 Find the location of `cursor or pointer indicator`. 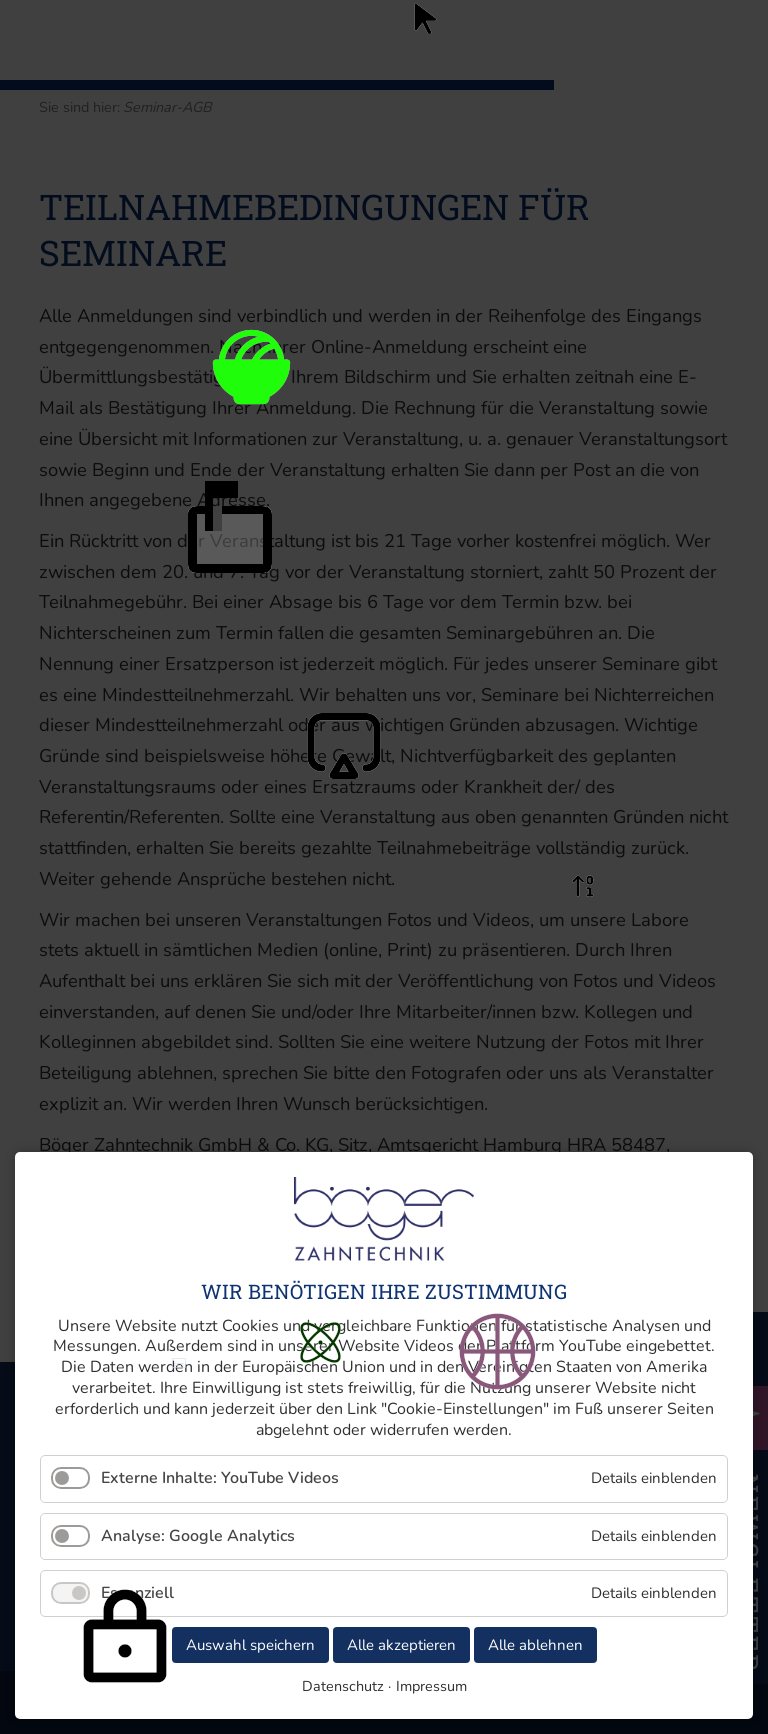

cursor or pointer indicator is located at coordinates (424, 19).